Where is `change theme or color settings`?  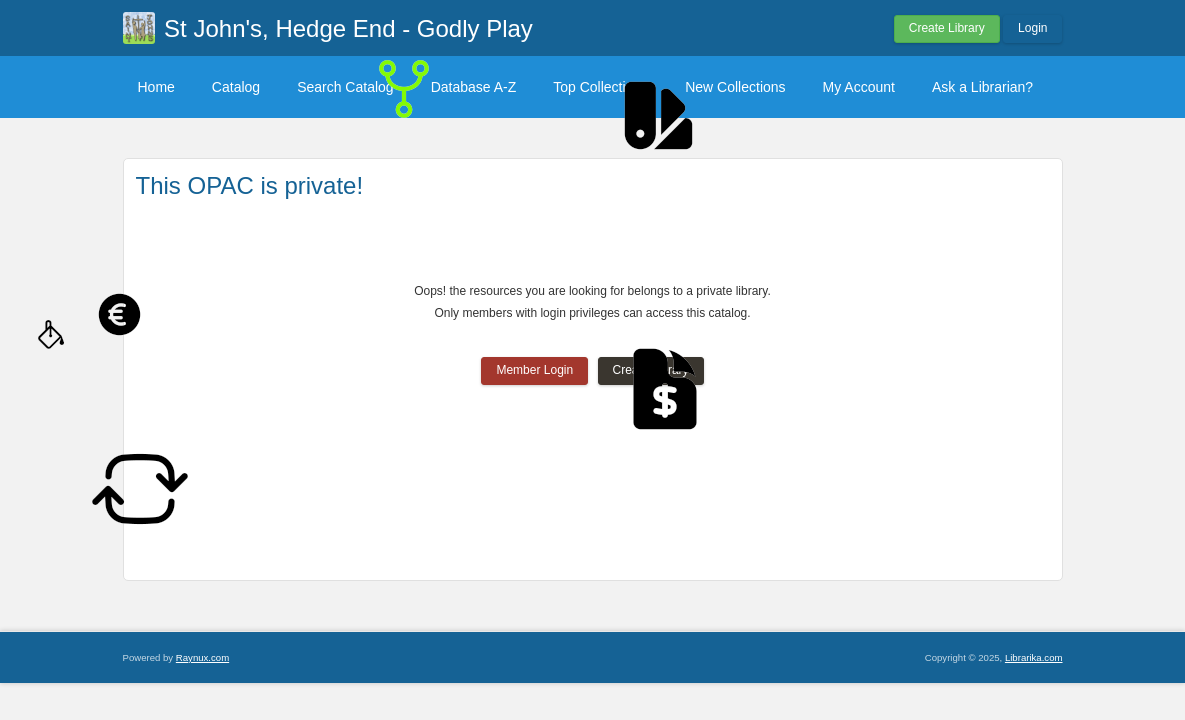
change theme or color settings is located at coordinates (50, 334).